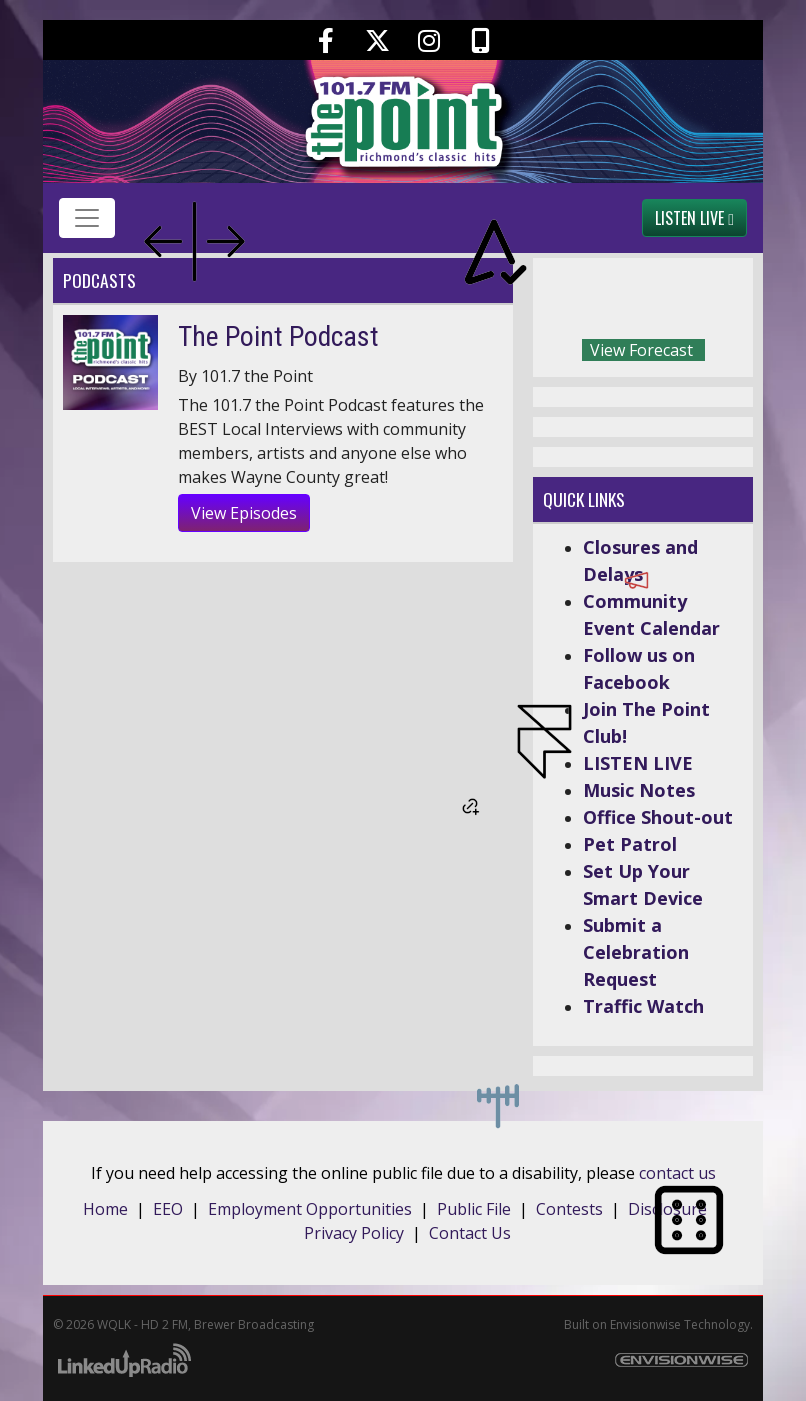 Image resolution: width=806 pixels, height=1401 pixels. I want to click on location or destination confirmed, so click(494, 252).